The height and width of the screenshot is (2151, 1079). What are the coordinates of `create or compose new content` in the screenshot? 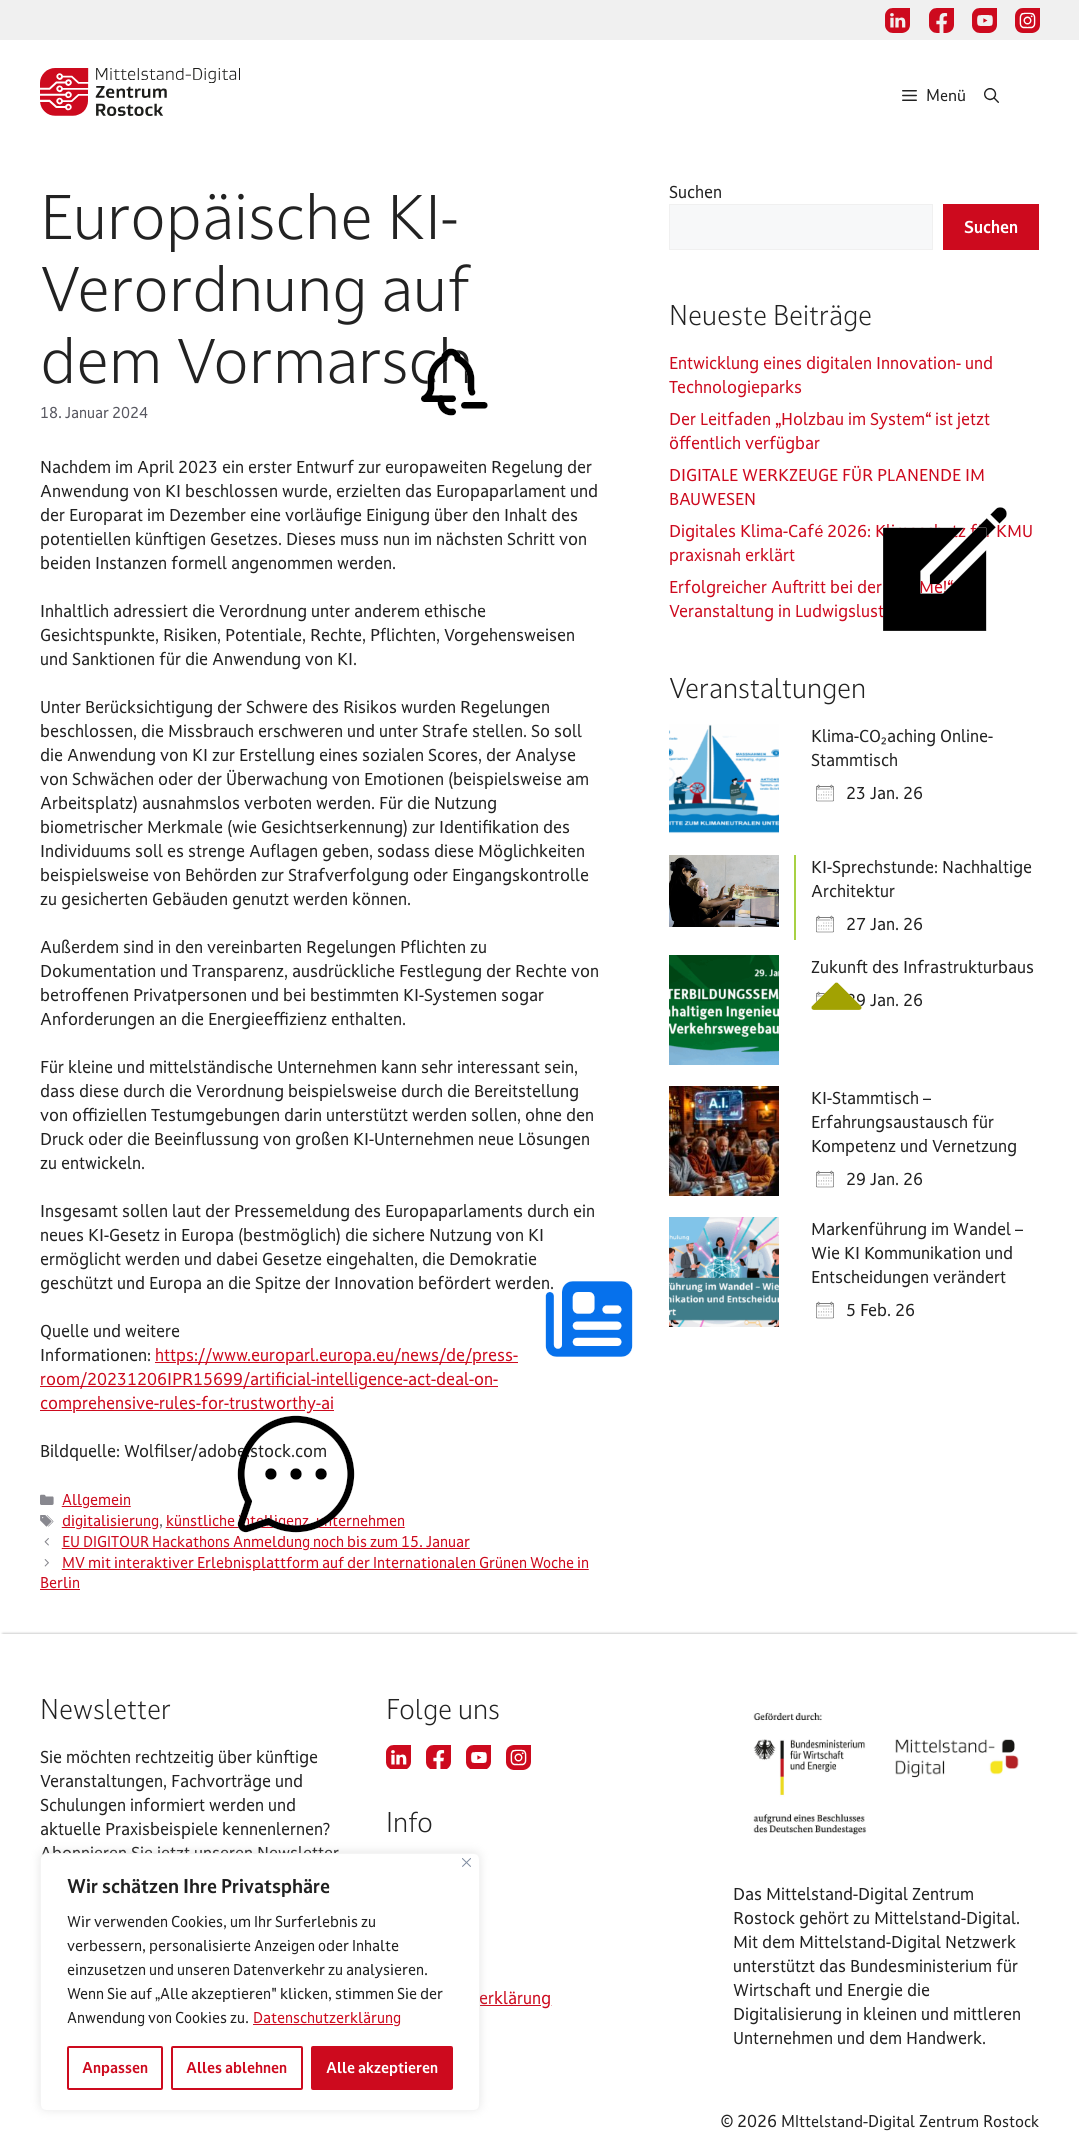 It's located at (944, 570).